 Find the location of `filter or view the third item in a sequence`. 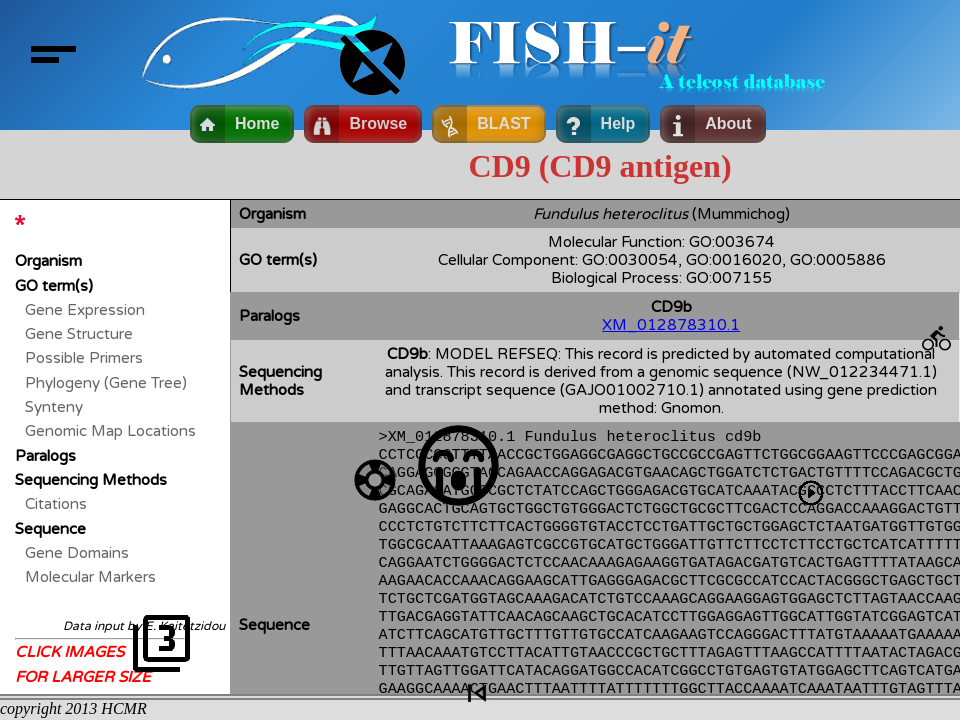

filter or view the third item in a sequence is located at coordinates (161, 643).